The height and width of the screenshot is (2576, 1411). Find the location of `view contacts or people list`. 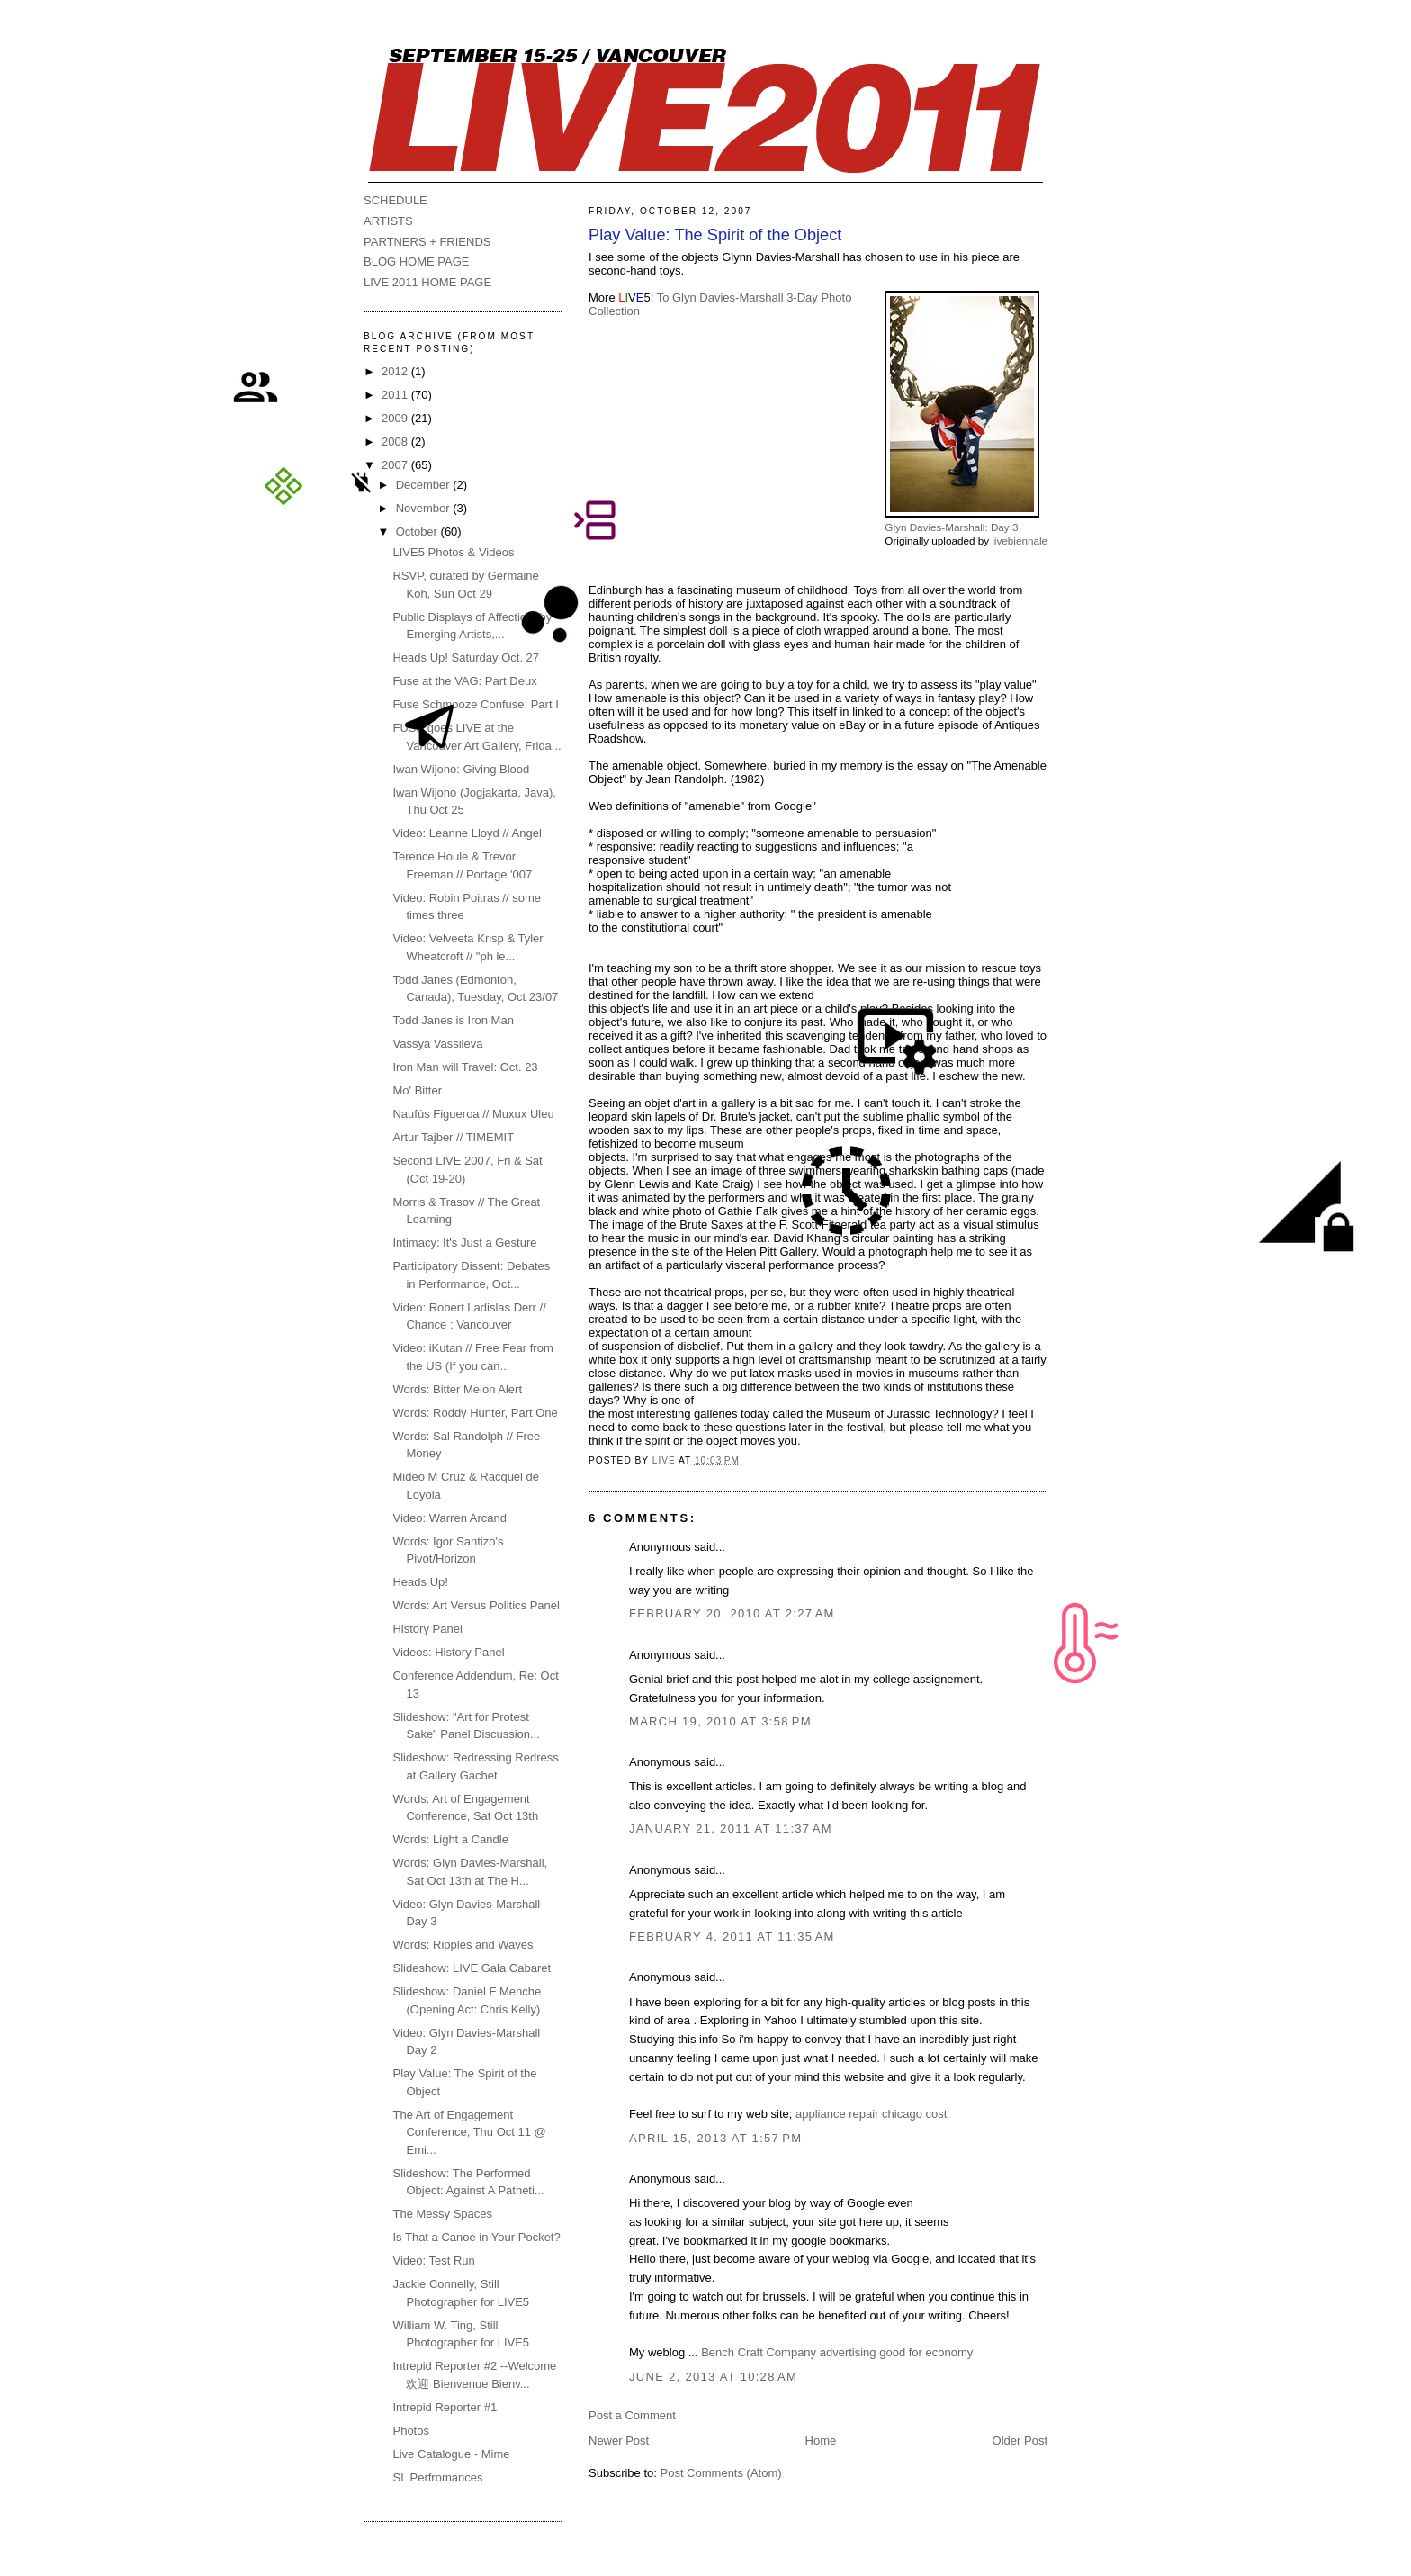

view contacts or people list is located at coordinates (256, 387).